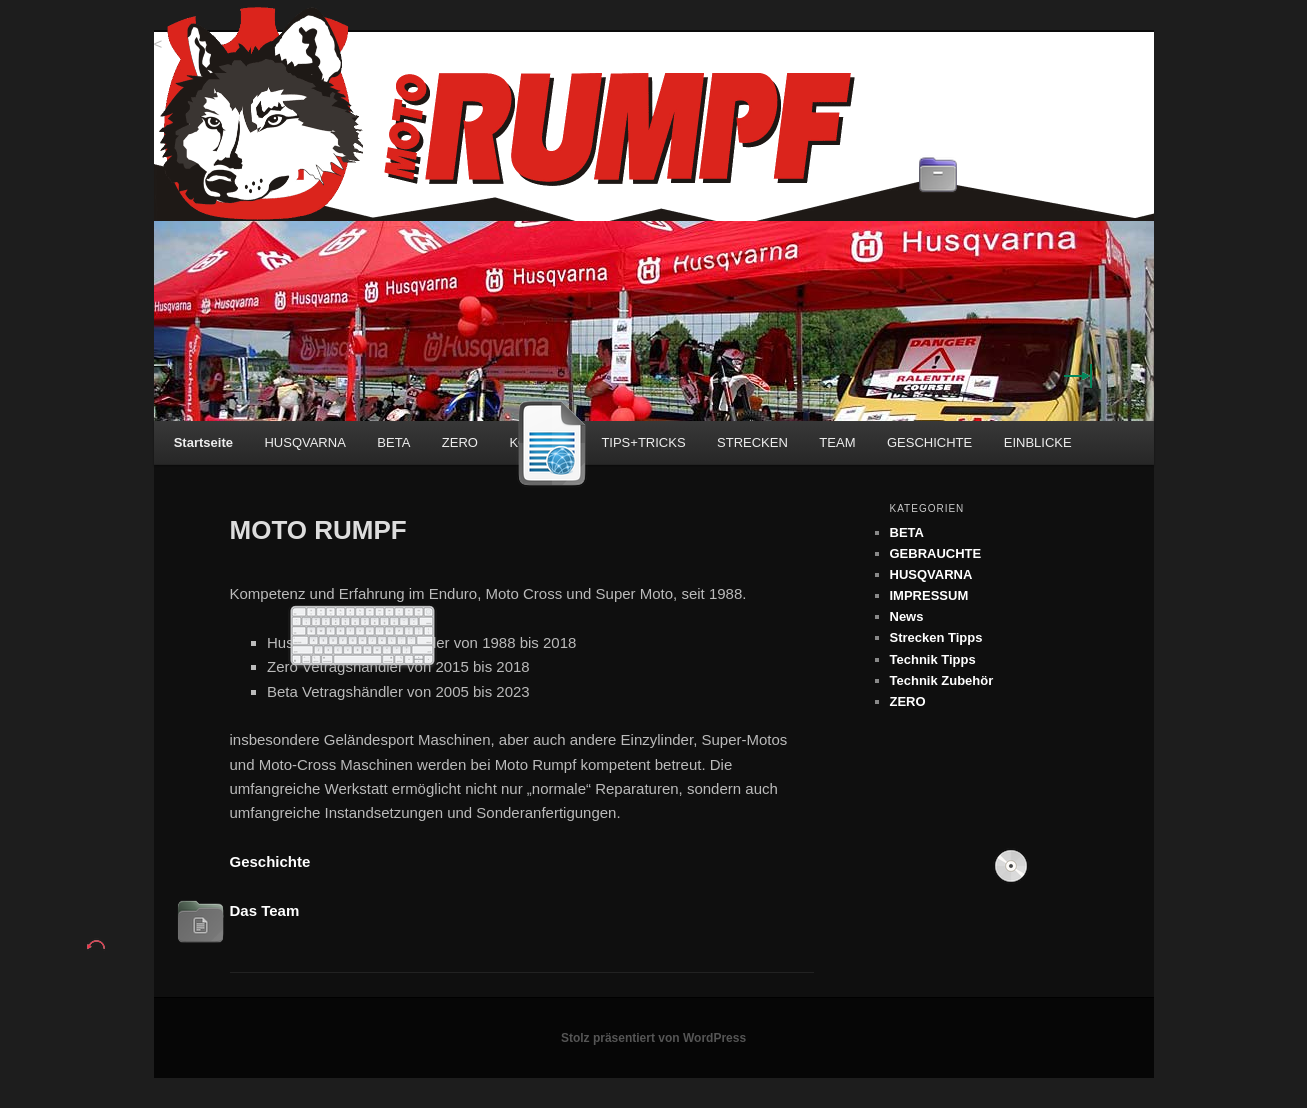 This screenshot has height=1108, width=1307. Describe the element at coordinates (1011, 866) in the screenshot. I see `indicates a CD, DVD, or optical disc drive` at that location.